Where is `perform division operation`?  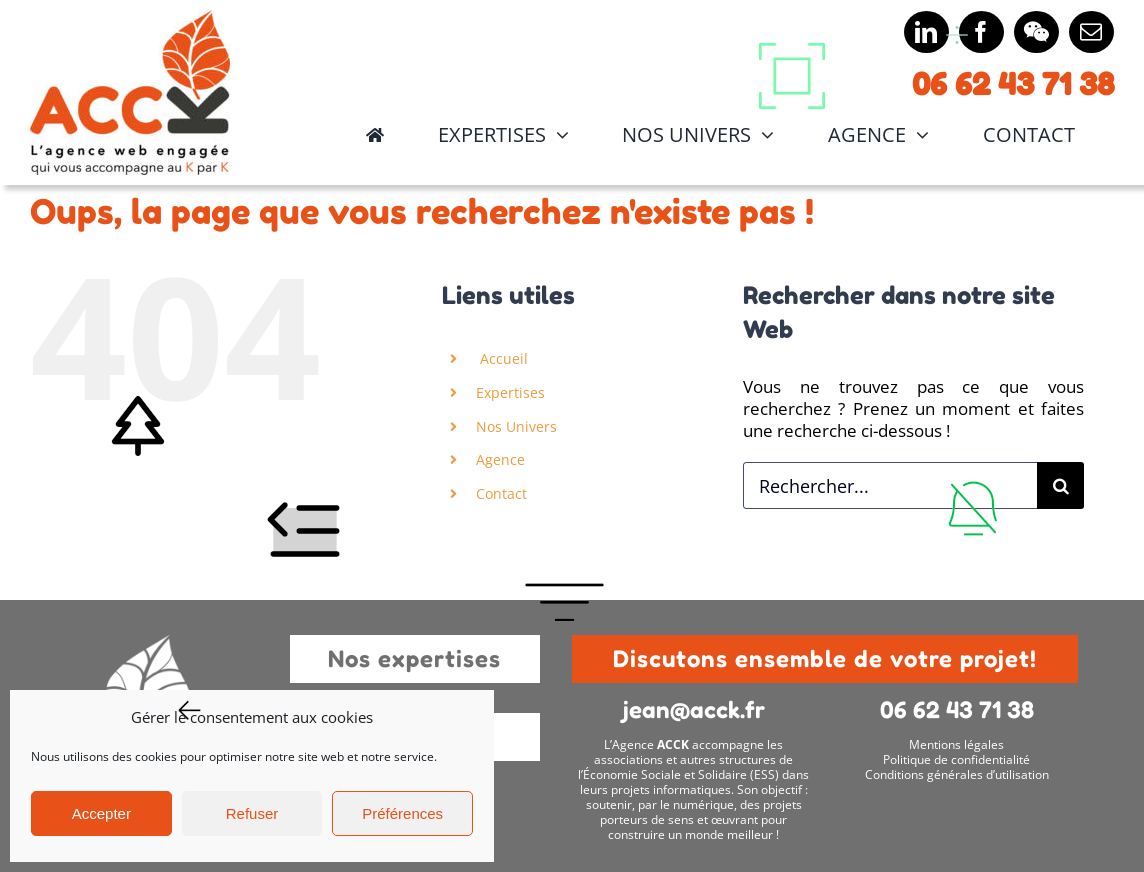 perform division operation is located at coordinates (957, 35).